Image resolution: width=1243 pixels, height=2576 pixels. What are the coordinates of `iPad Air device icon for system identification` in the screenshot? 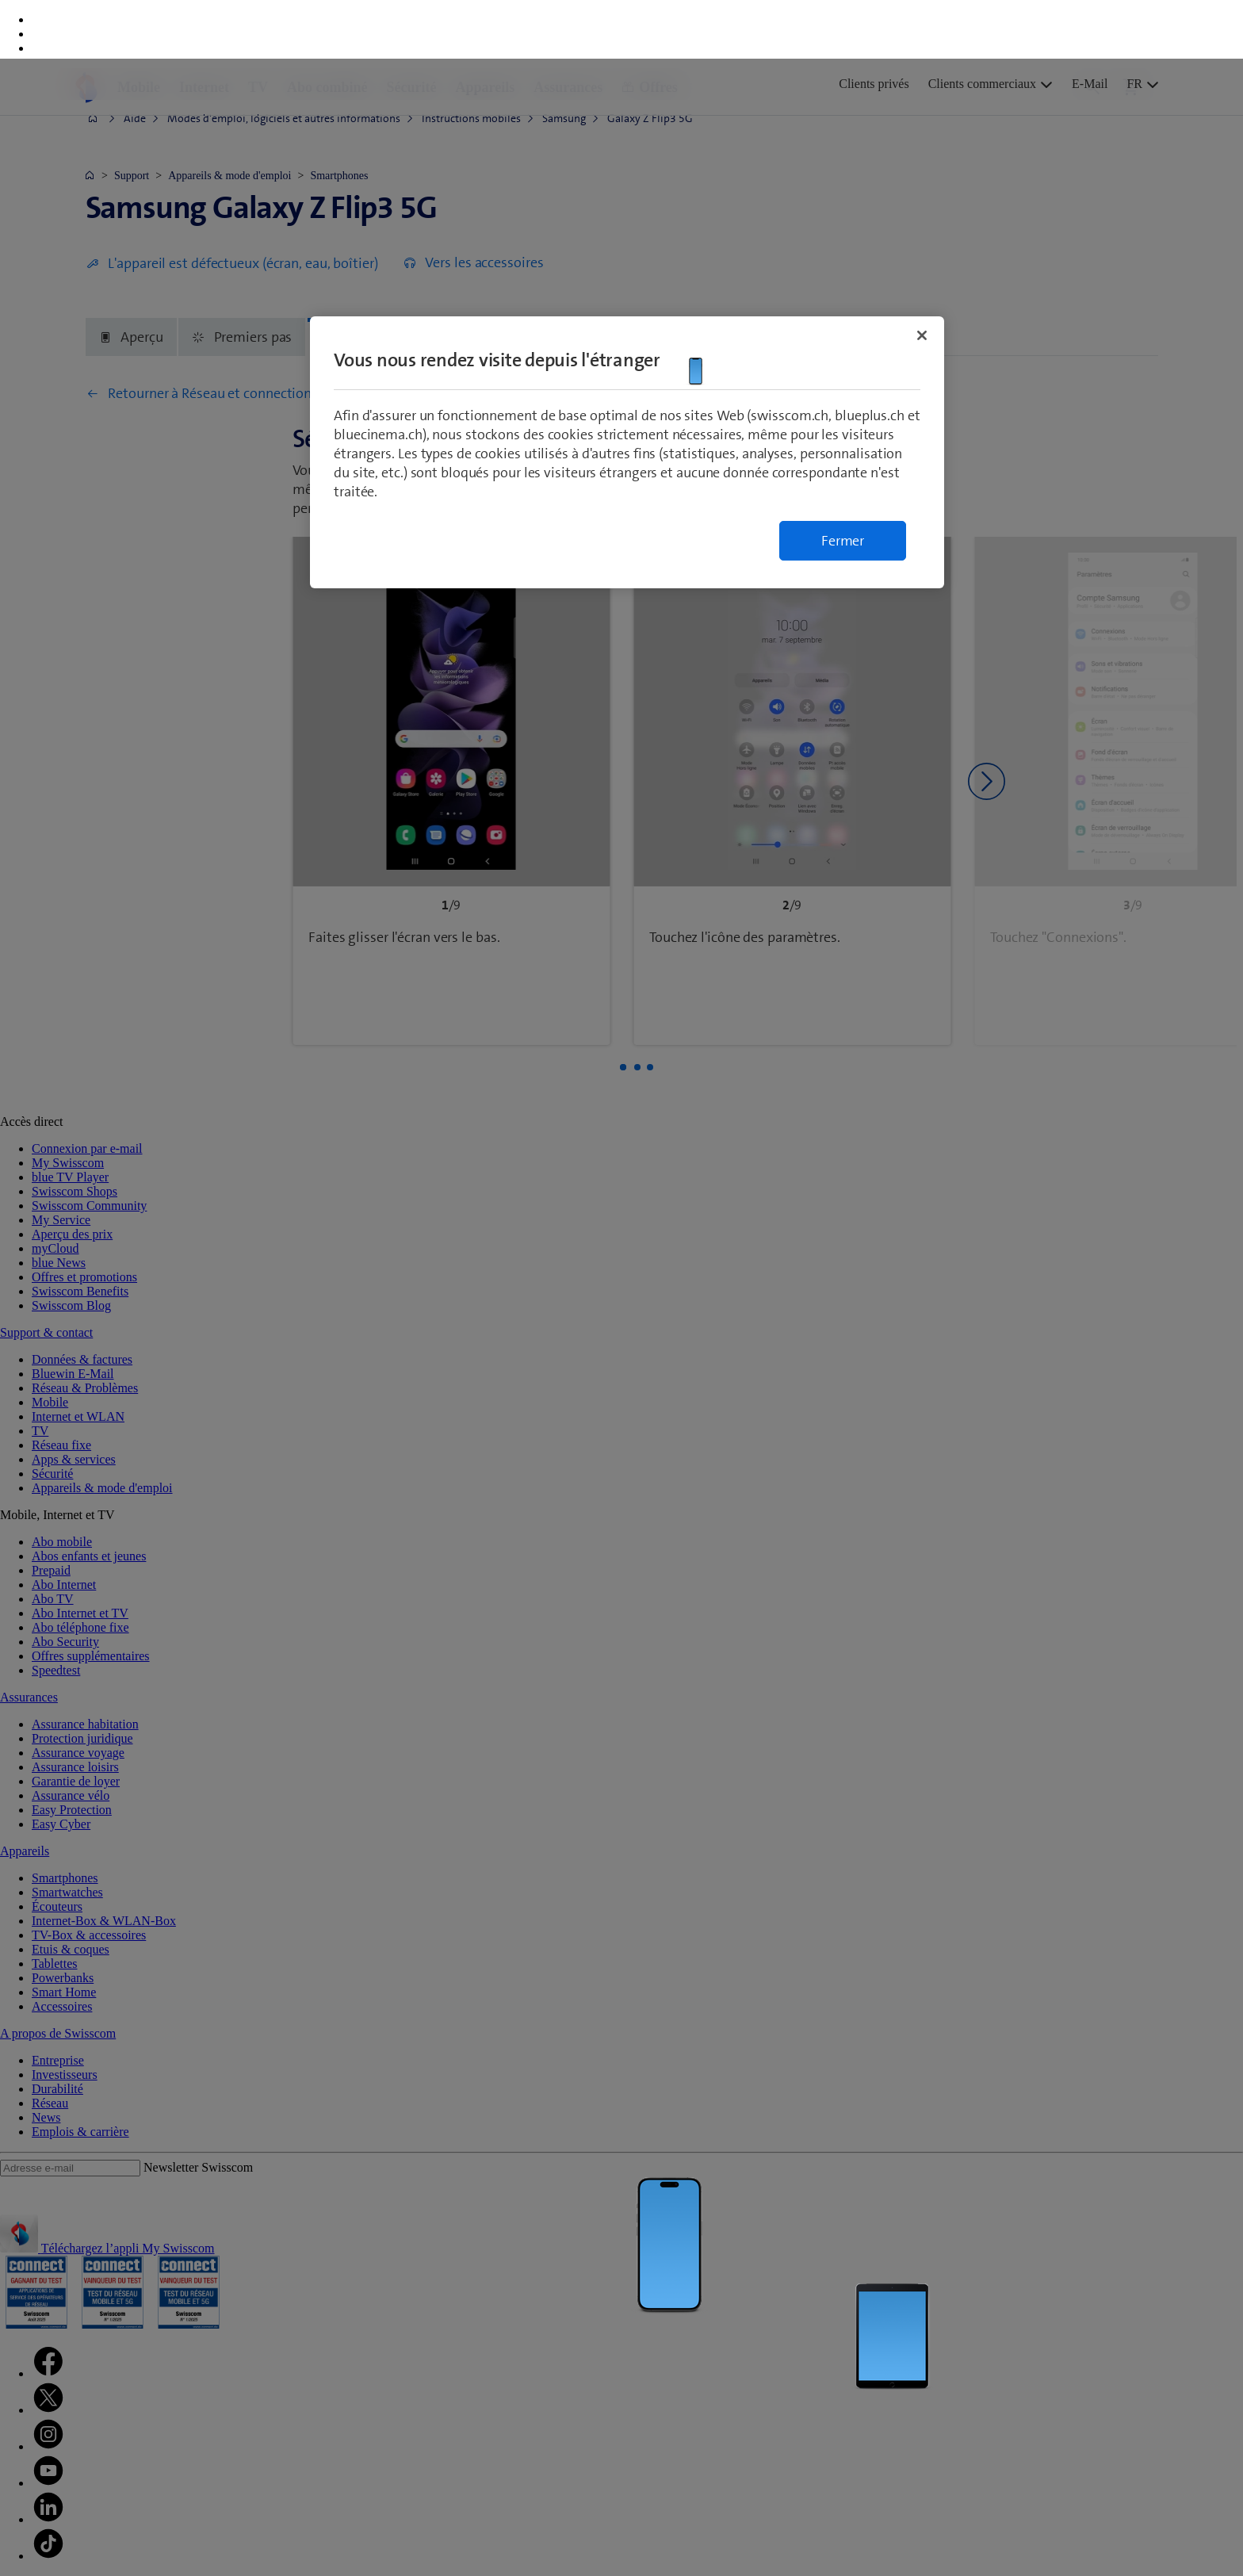 It's located at (892, 2337).